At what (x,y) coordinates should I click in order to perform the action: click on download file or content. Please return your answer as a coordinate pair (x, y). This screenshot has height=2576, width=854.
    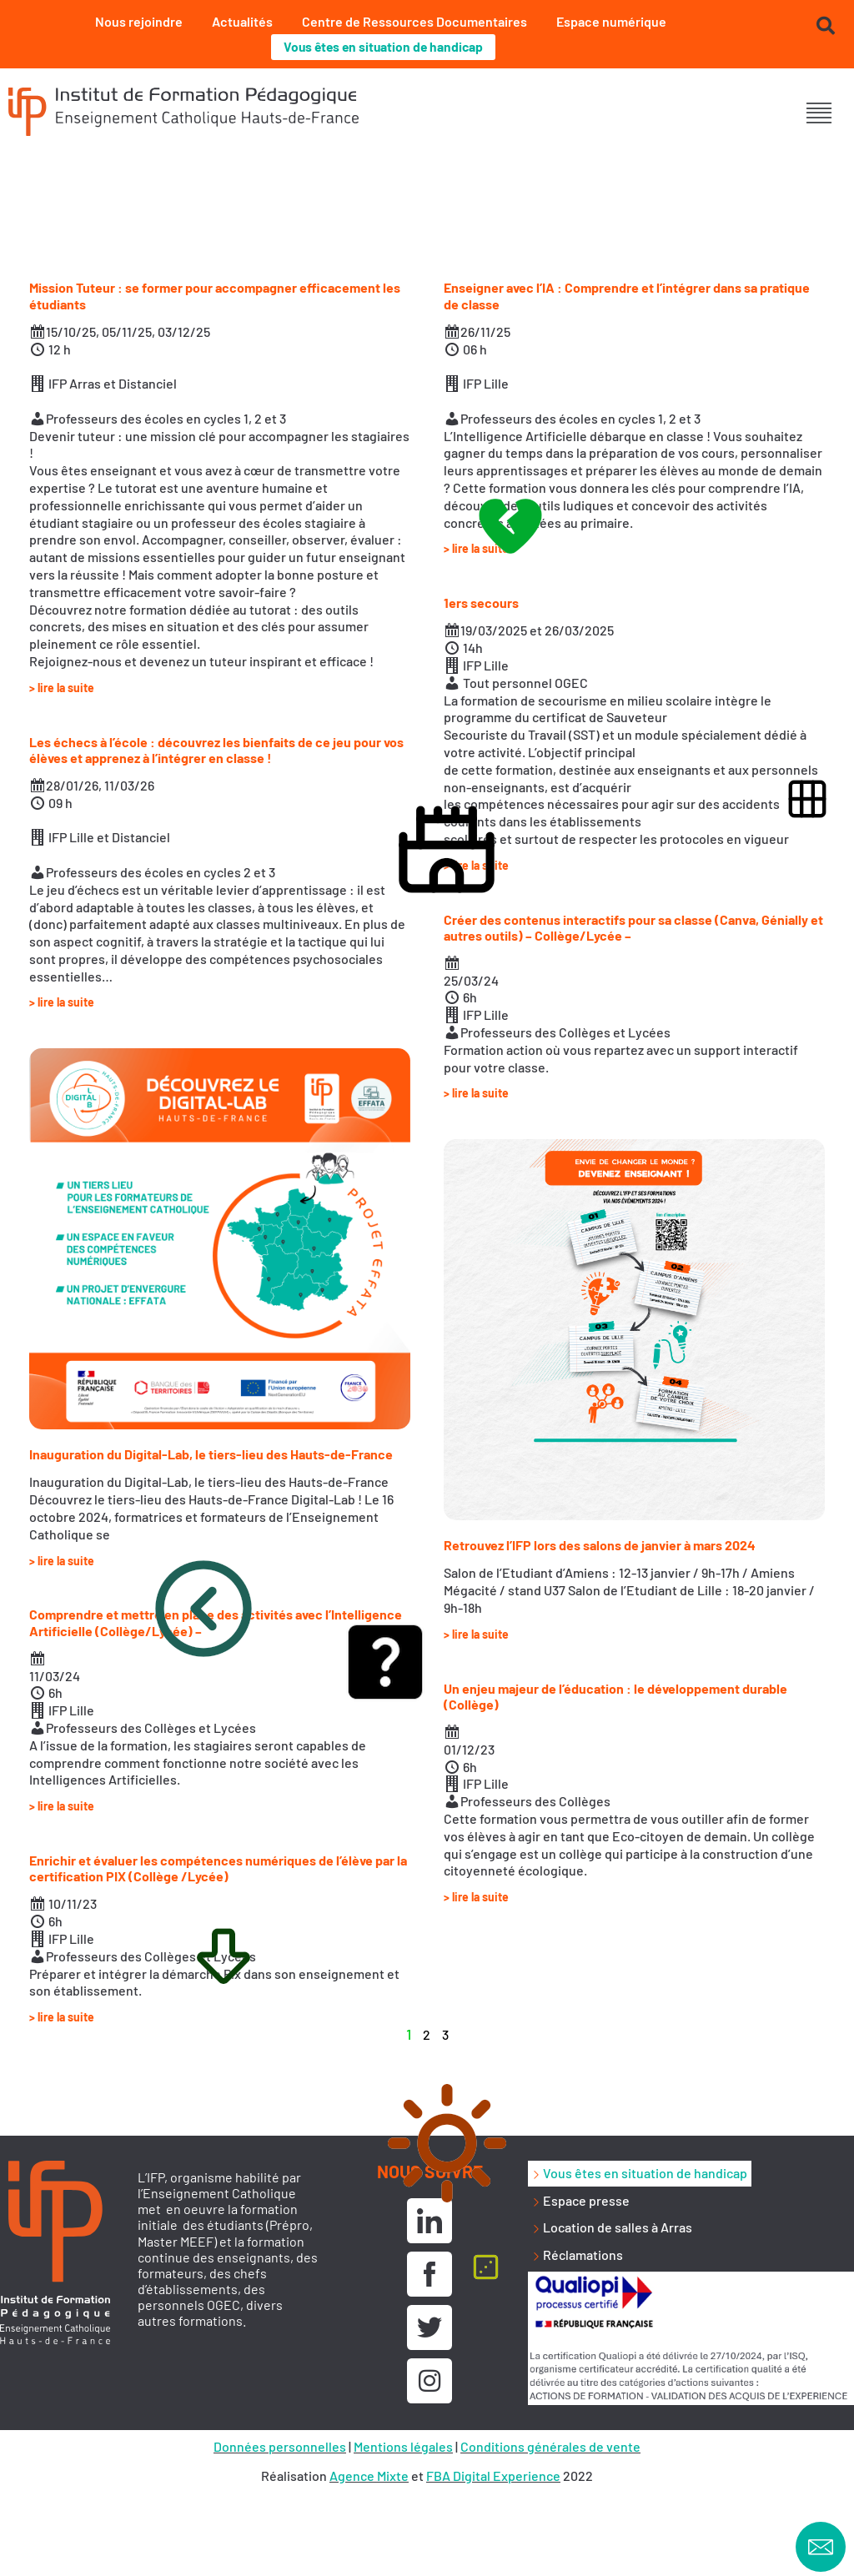
    Looking at the image, I should click on (224, 1955).